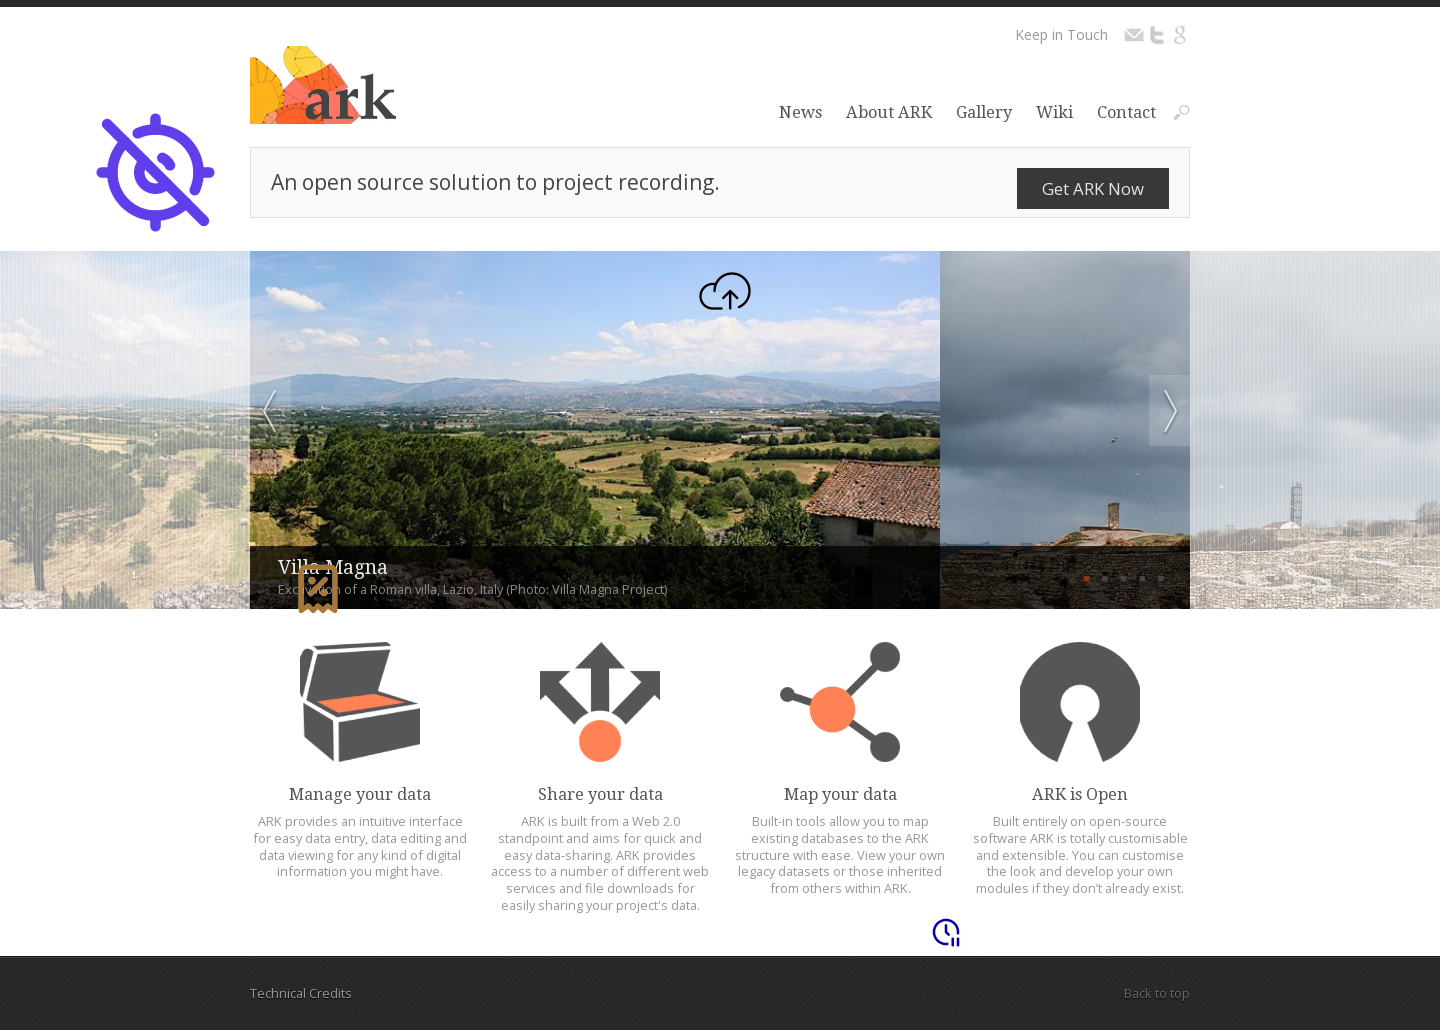  What do you see at coordinates (725, 291) in the screenshot?
I see `upload file to cloud storage` at bounding box center [725, 291].